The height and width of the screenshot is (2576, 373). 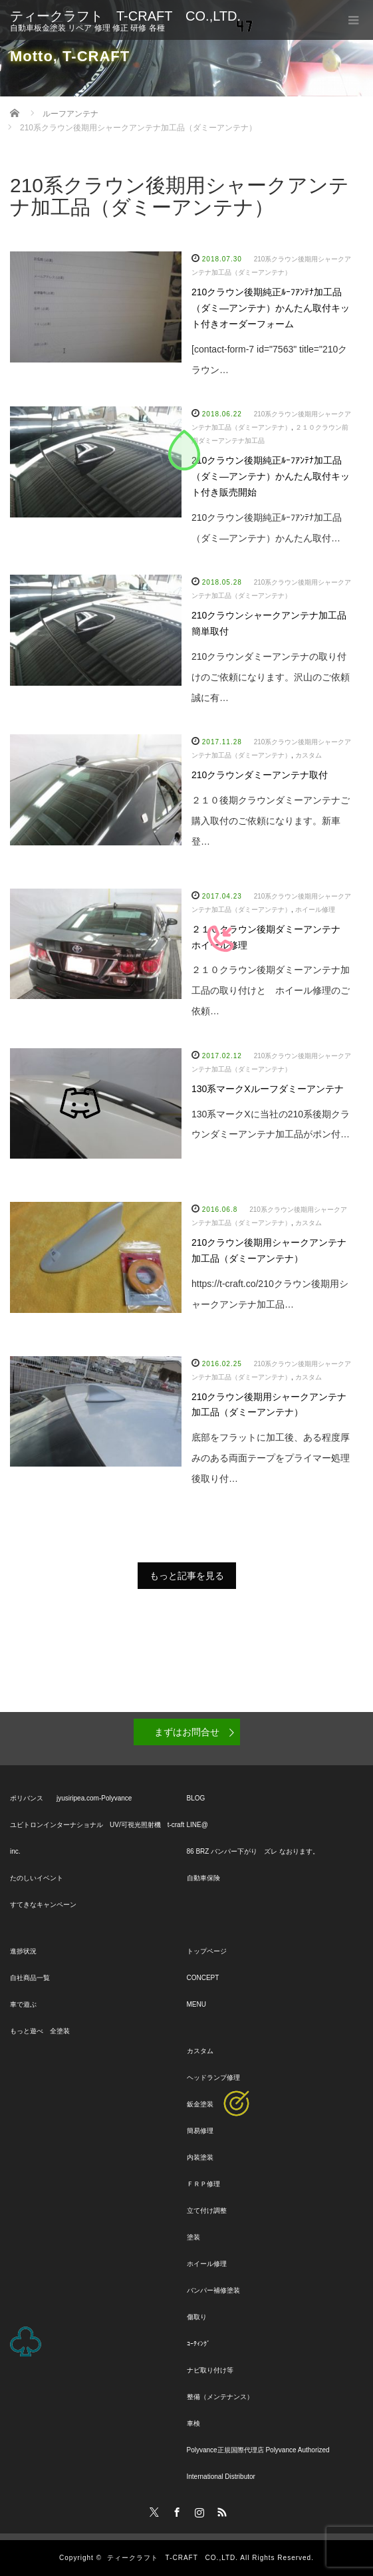 What do you see at coordinates (80, 1102) in the screenshot?
I see `open Discord` at bounding box center [80, 1102].